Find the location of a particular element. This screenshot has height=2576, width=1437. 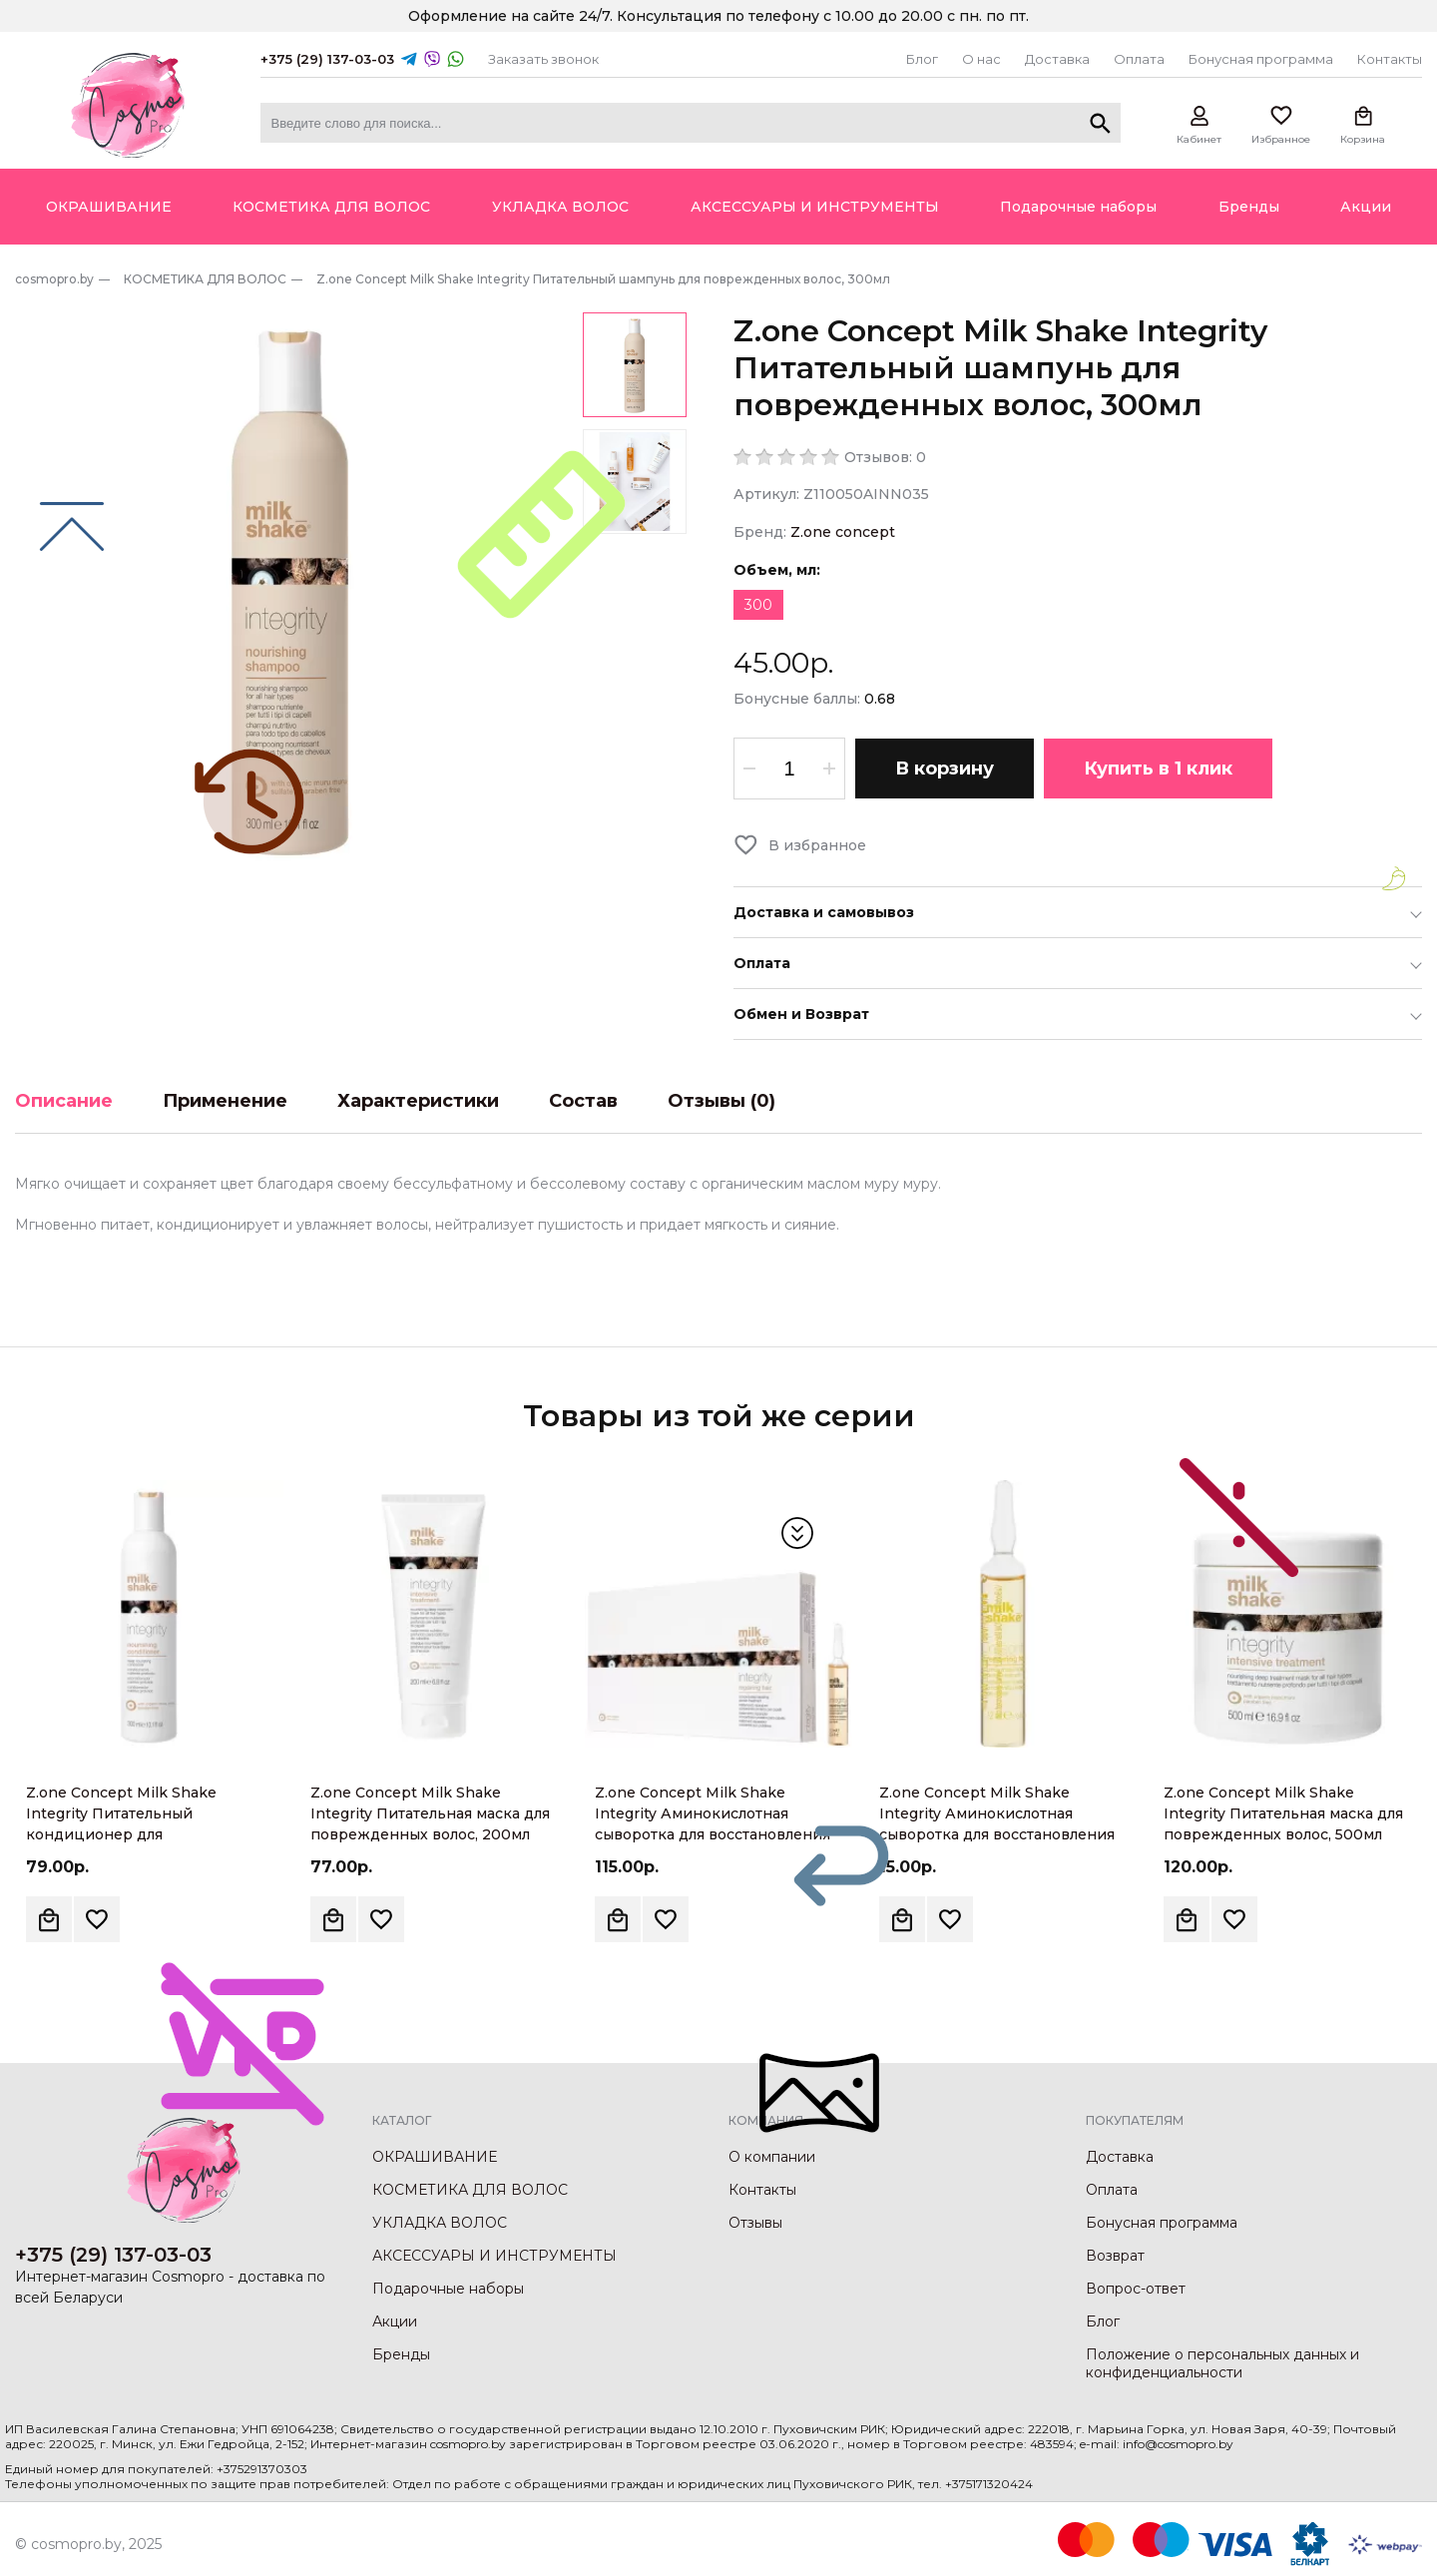

access measurement tools is located at coordinates (541, 534).